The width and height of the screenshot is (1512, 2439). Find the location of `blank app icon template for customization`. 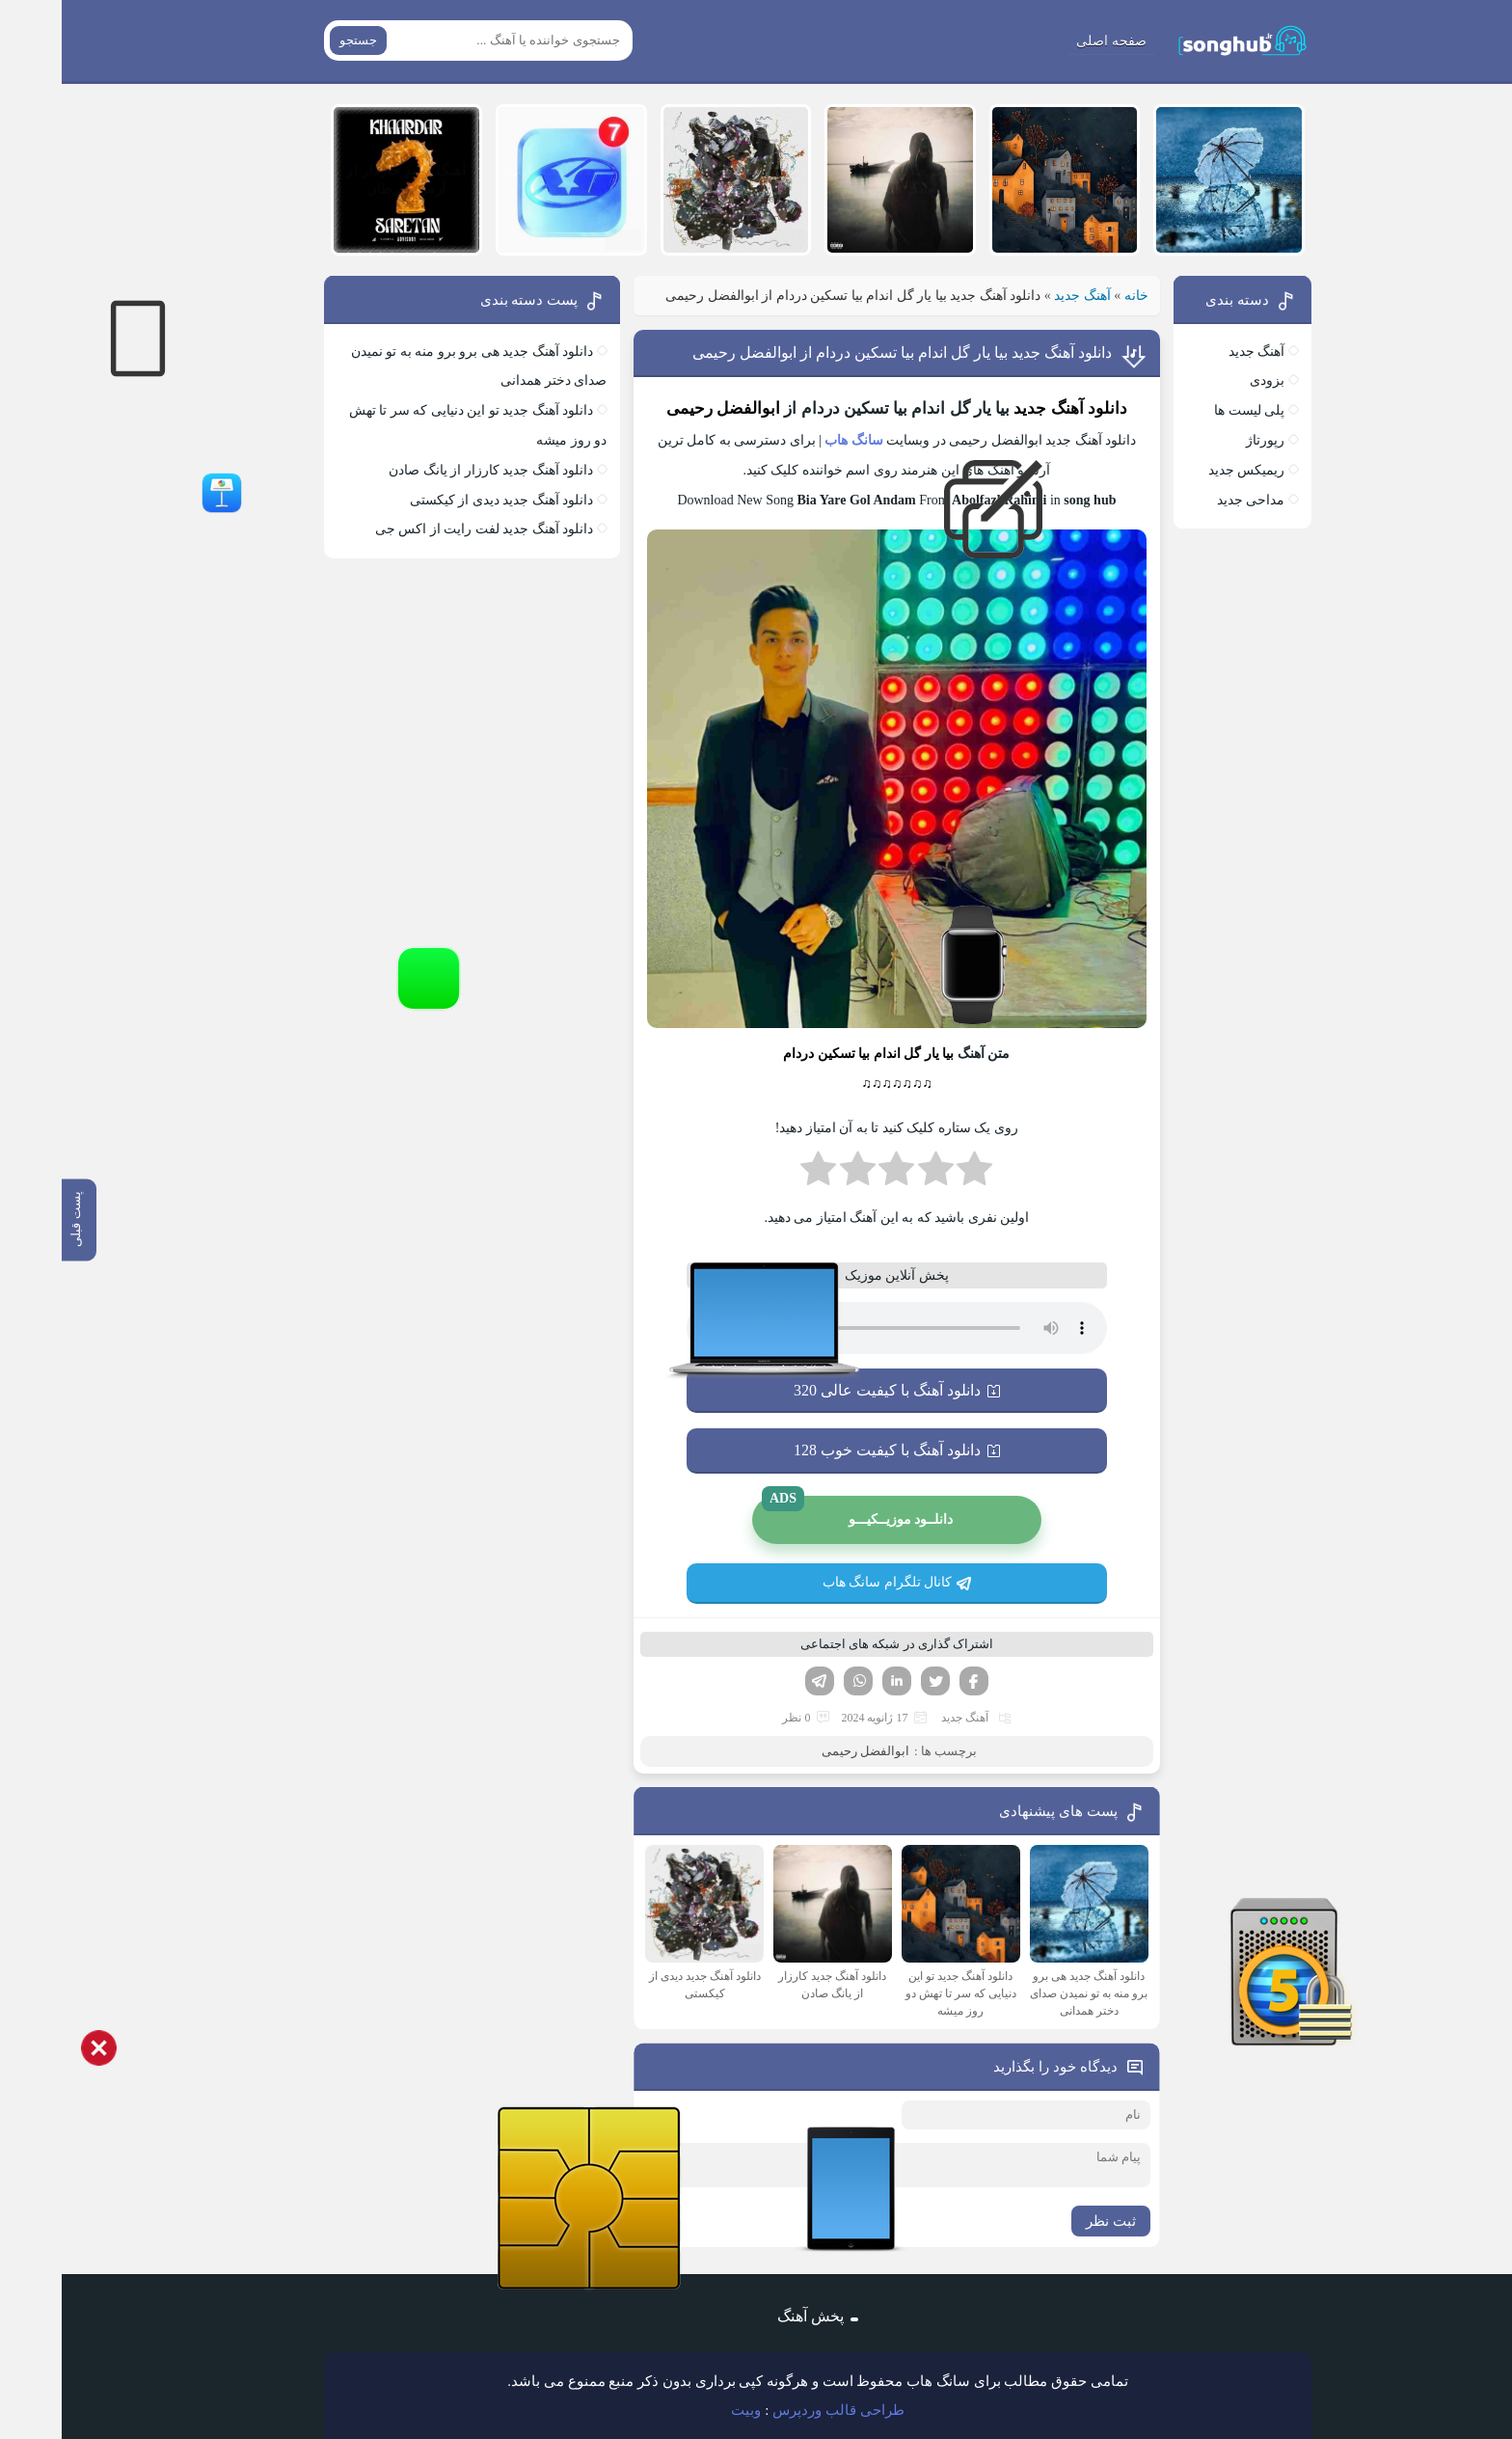

blank app icon template for customization is located at coordinates (428, 978).